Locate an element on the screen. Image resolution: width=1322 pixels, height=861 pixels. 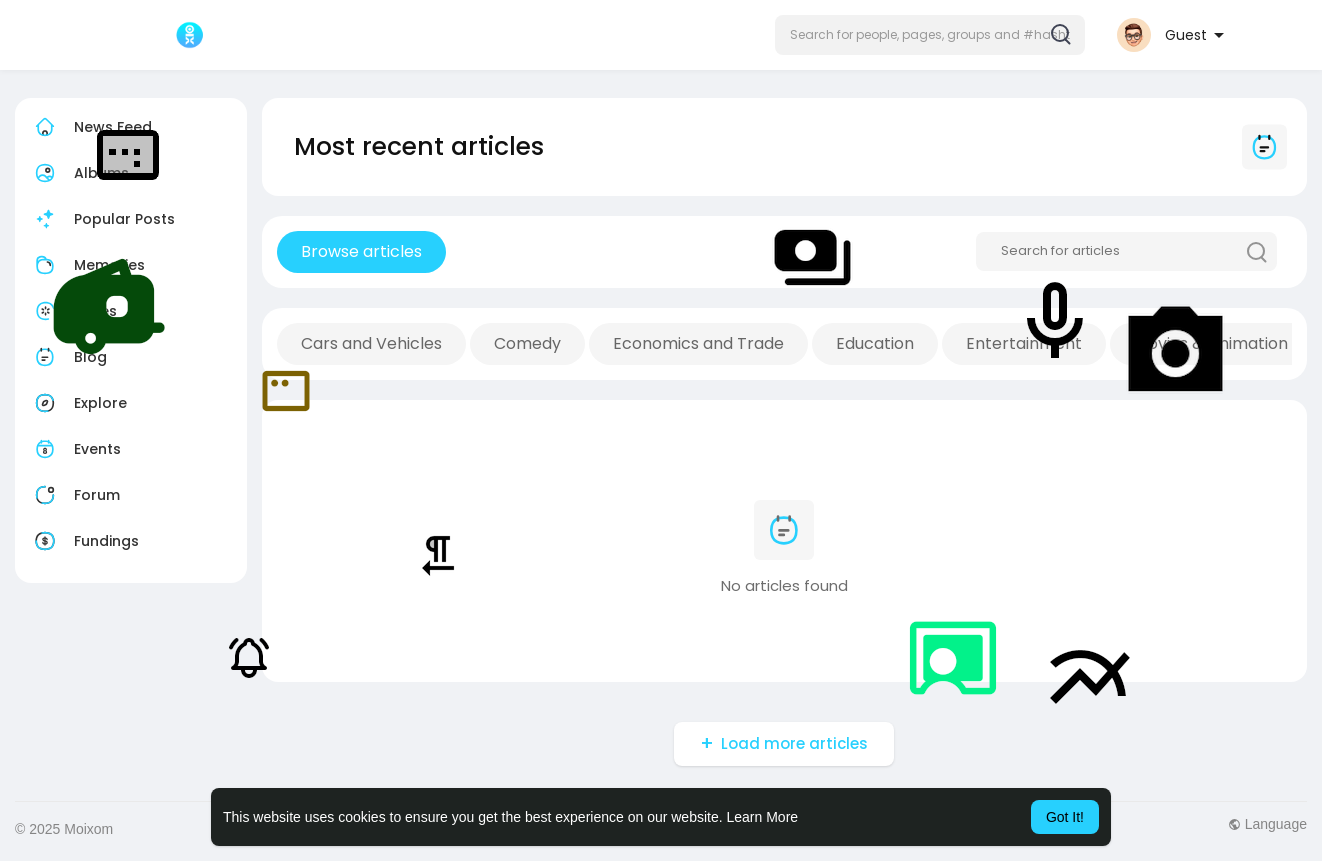
access teaching or presentation mode is located at coordinates (953, 658).